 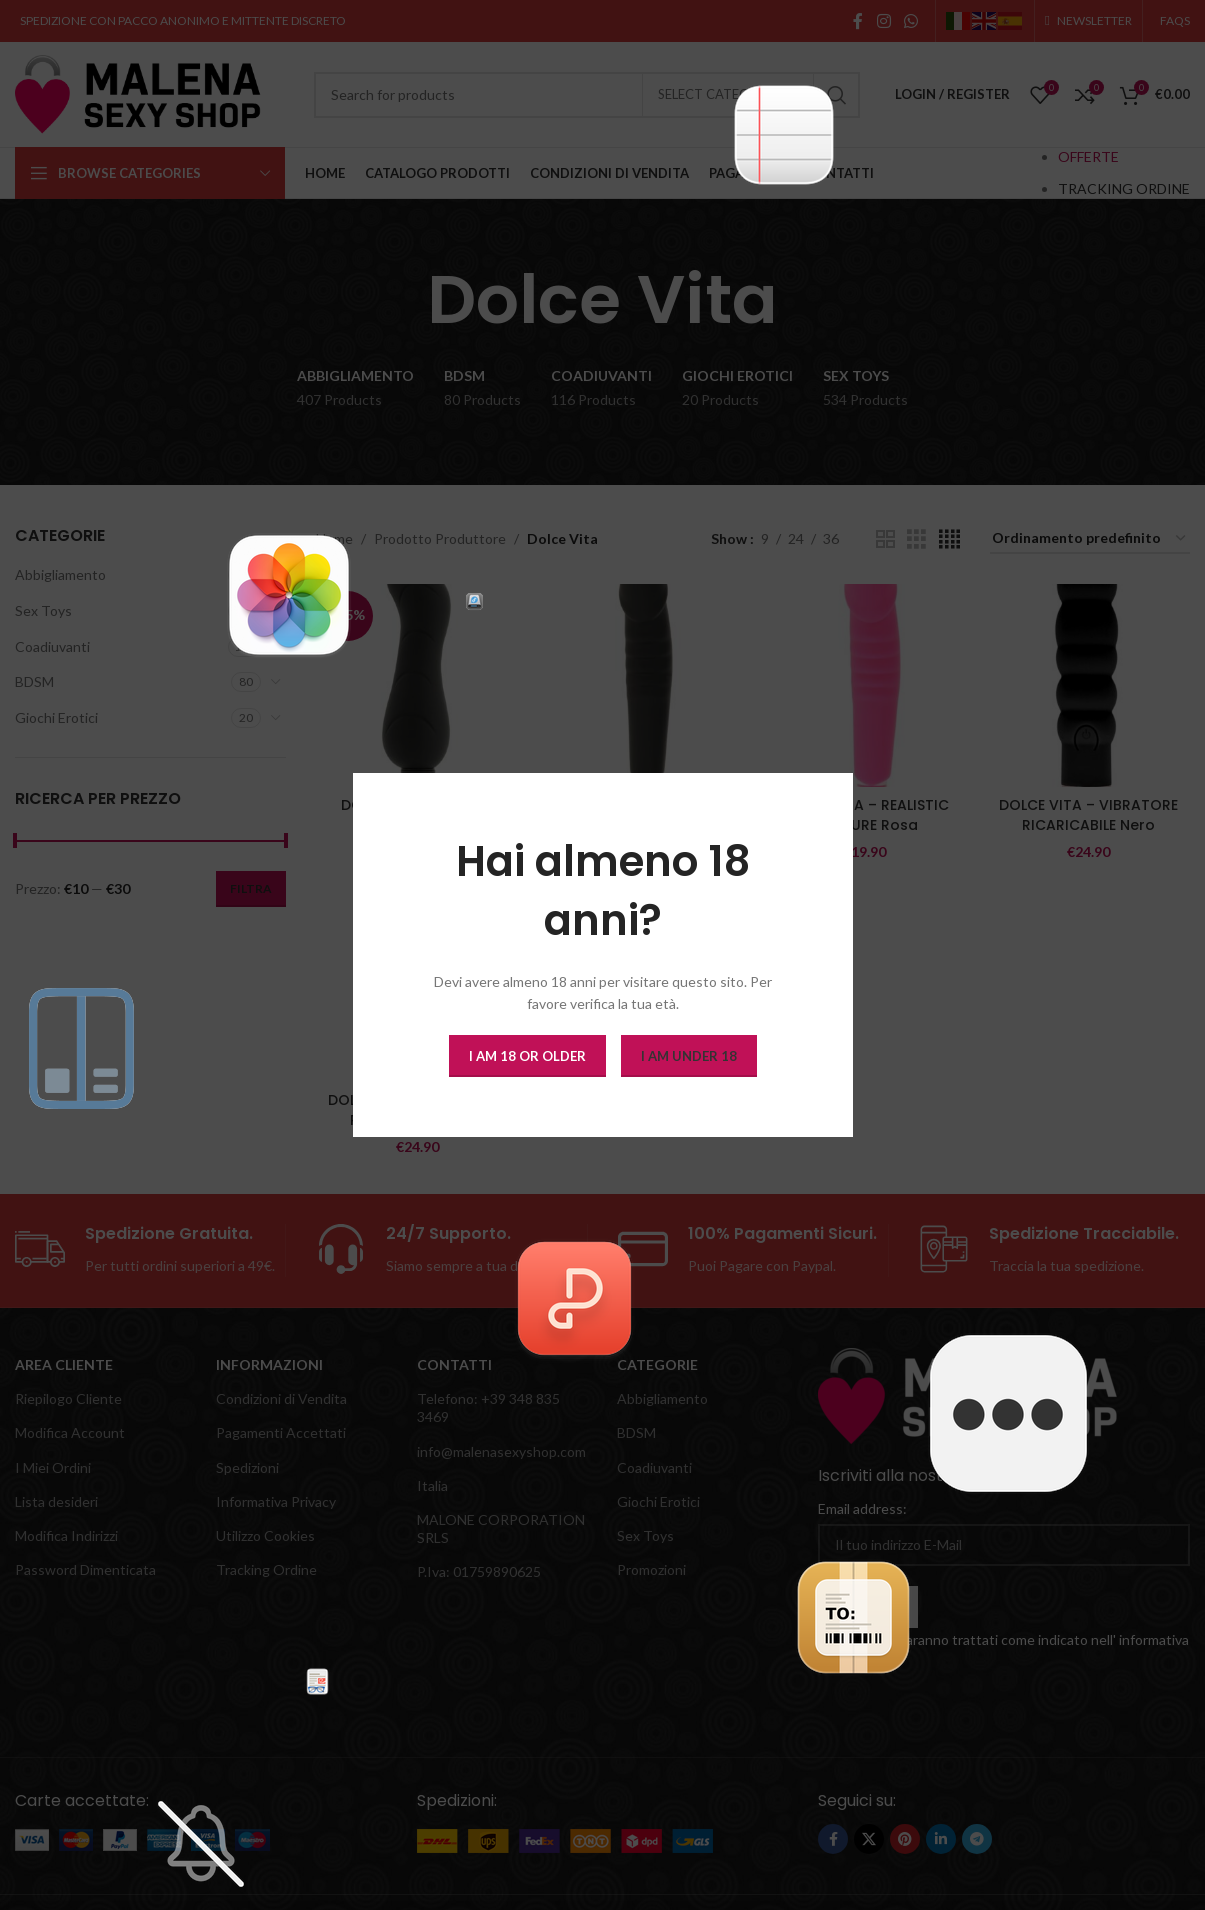 What do you see at coordinates (85, 1044) in the screenshot?
I see `open the packages app` at bounding box center [85, 1044].